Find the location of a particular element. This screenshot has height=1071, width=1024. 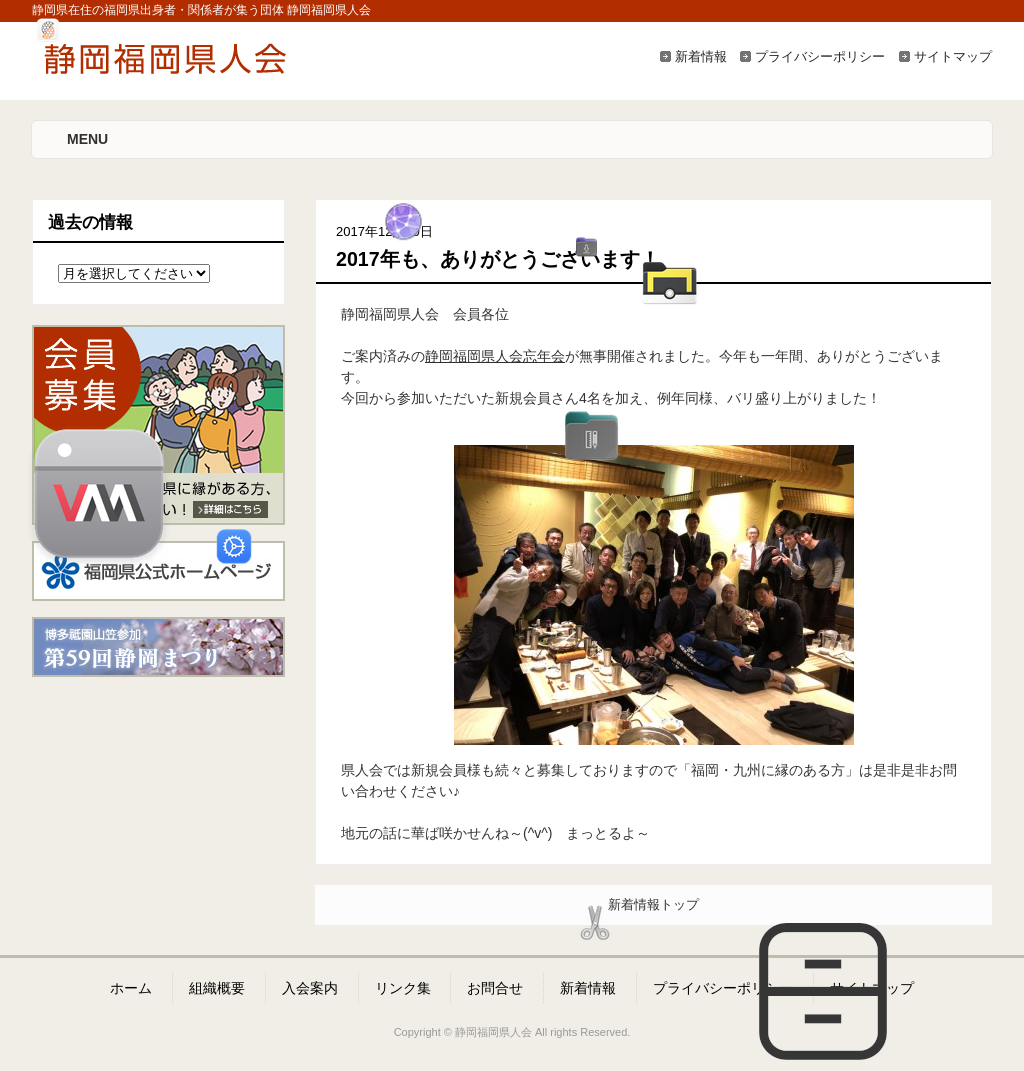

access file history settings is located at coordinates (823, 996).